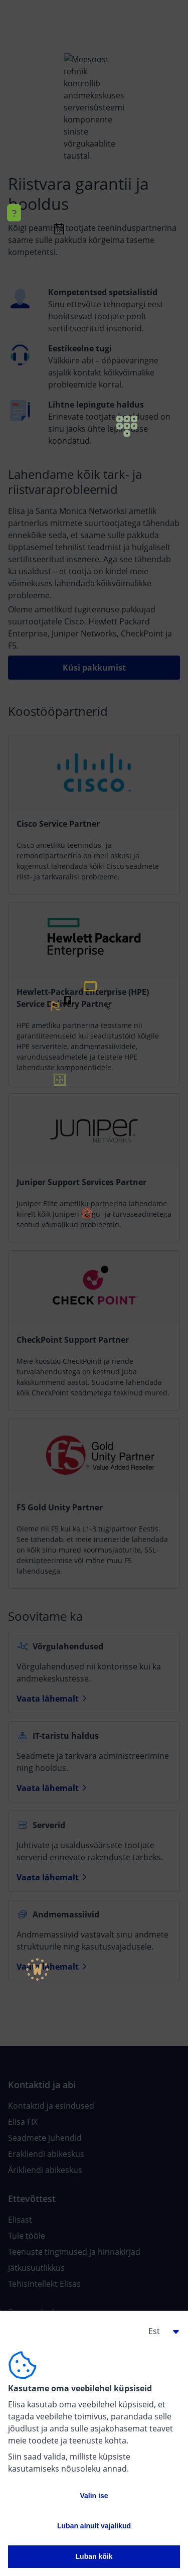  What do you see at coordinates (55, 1006) in the screenshot?
I see `remove a flag or marker` at bounding box center [55, 1006].